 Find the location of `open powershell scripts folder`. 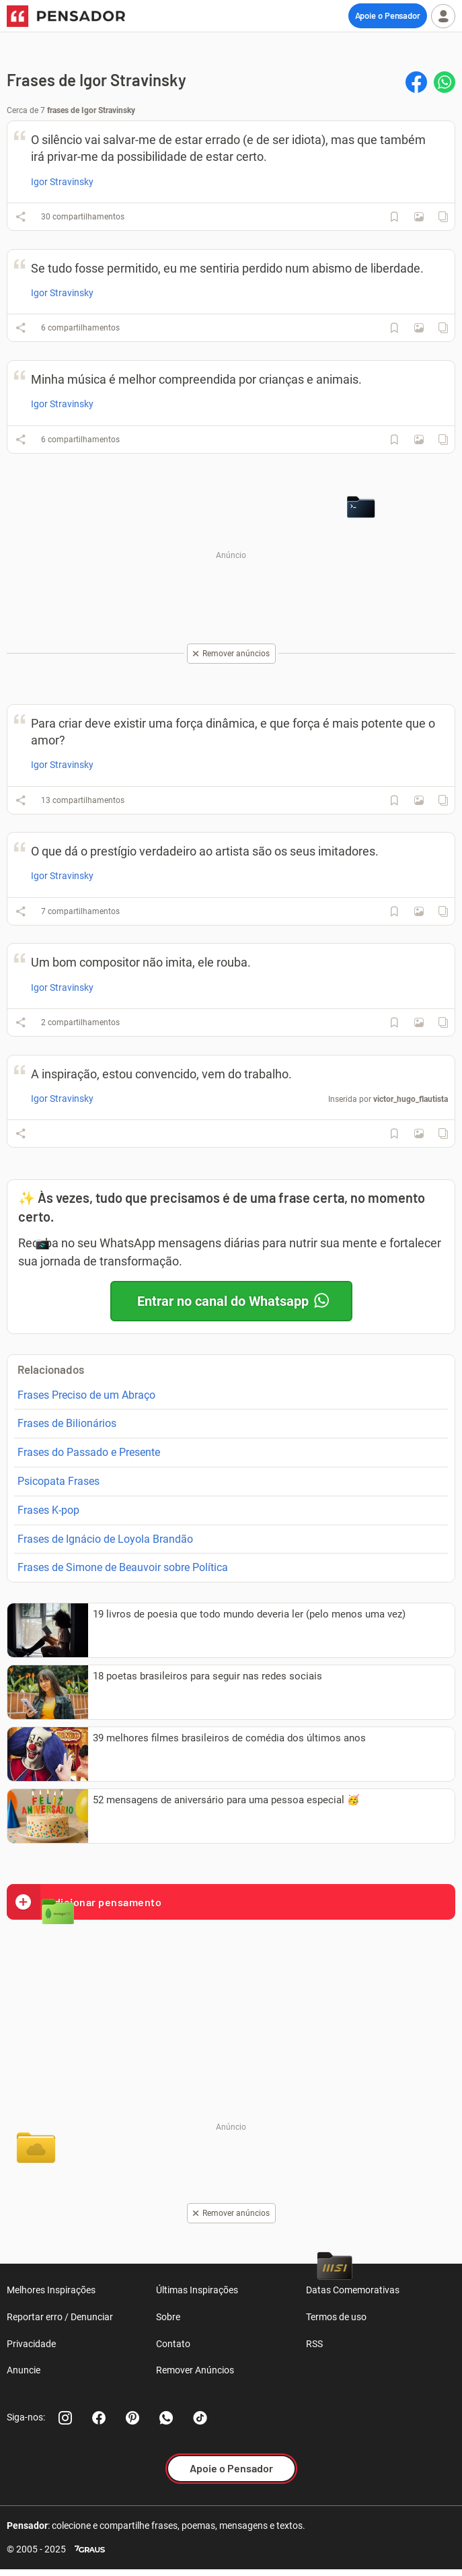

open powershell scripts folder is located at coordinates (360, 508).